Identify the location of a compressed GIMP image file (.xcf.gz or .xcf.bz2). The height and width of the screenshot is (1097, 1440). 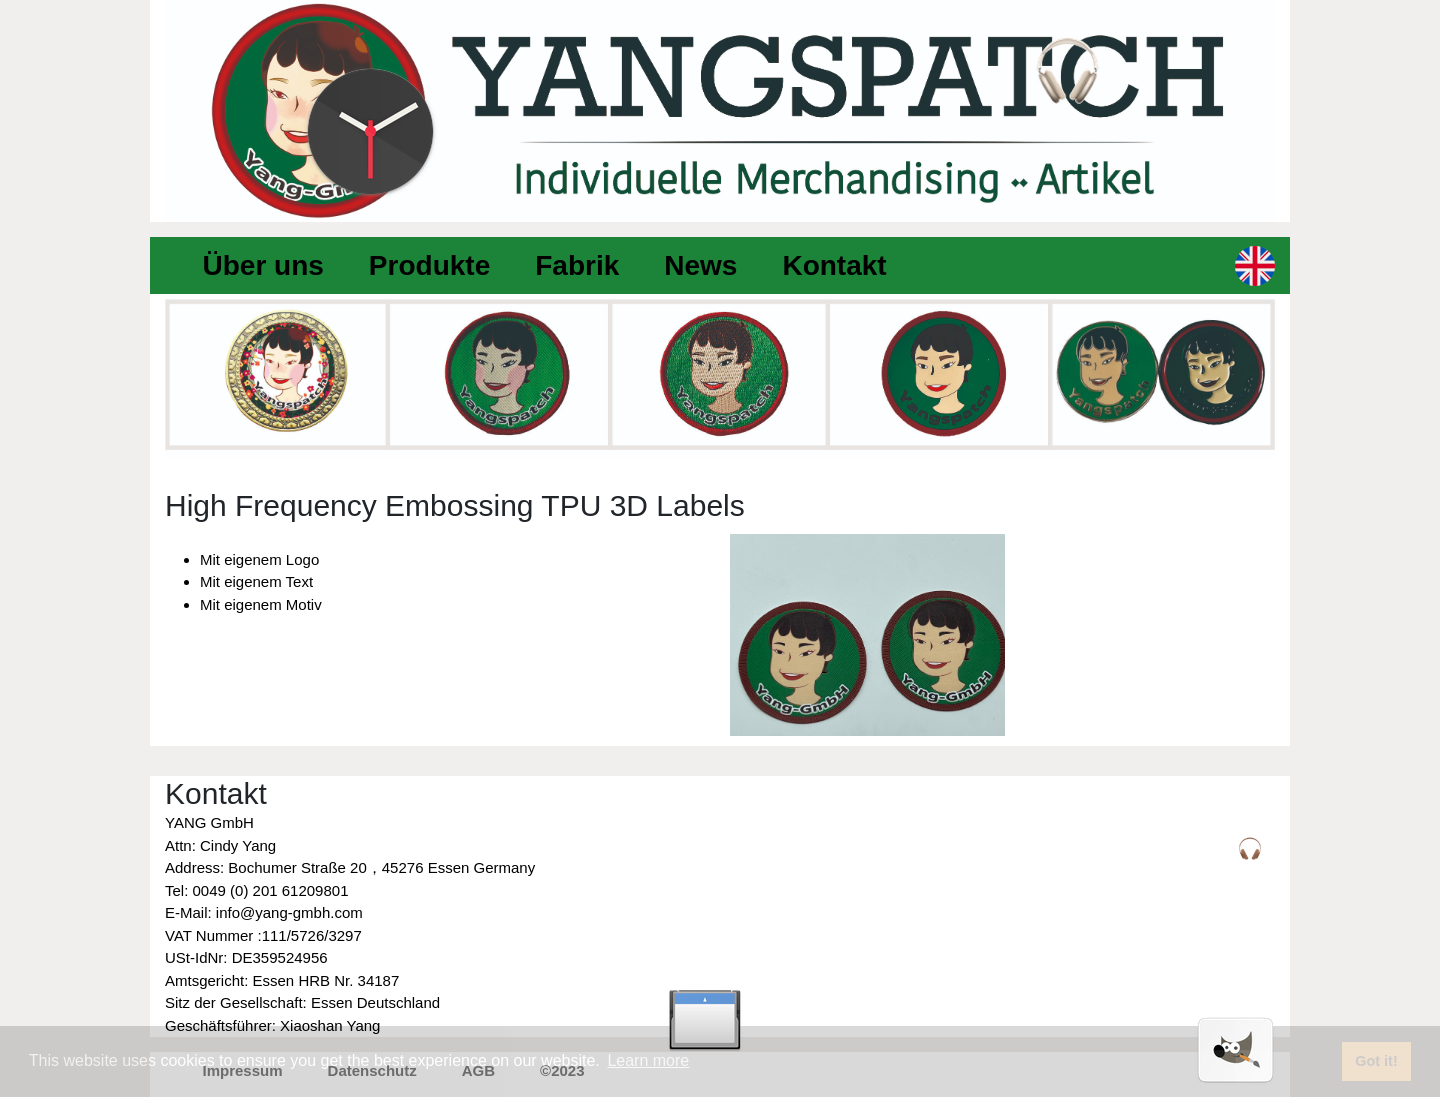
(1235, 1047).